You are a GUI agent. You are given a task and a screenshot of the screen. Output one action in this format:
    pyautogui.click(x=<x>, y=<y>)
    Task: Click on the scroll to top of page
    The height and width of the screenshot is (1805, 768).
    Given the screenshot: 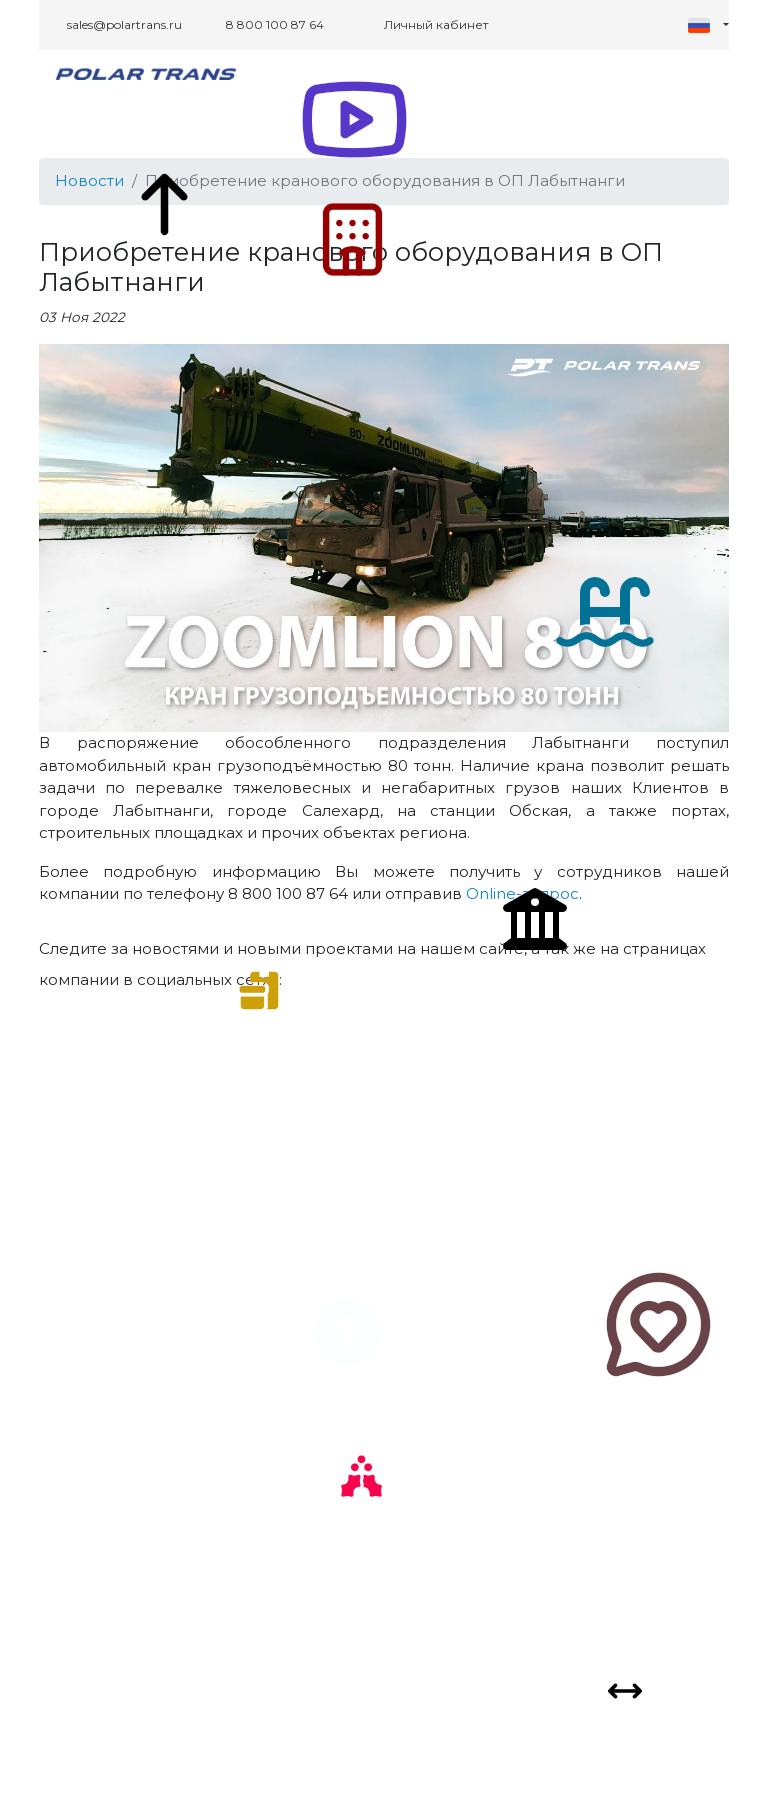 What is the action you would take?
    pyautogui.click(x=348, y=1332)
    